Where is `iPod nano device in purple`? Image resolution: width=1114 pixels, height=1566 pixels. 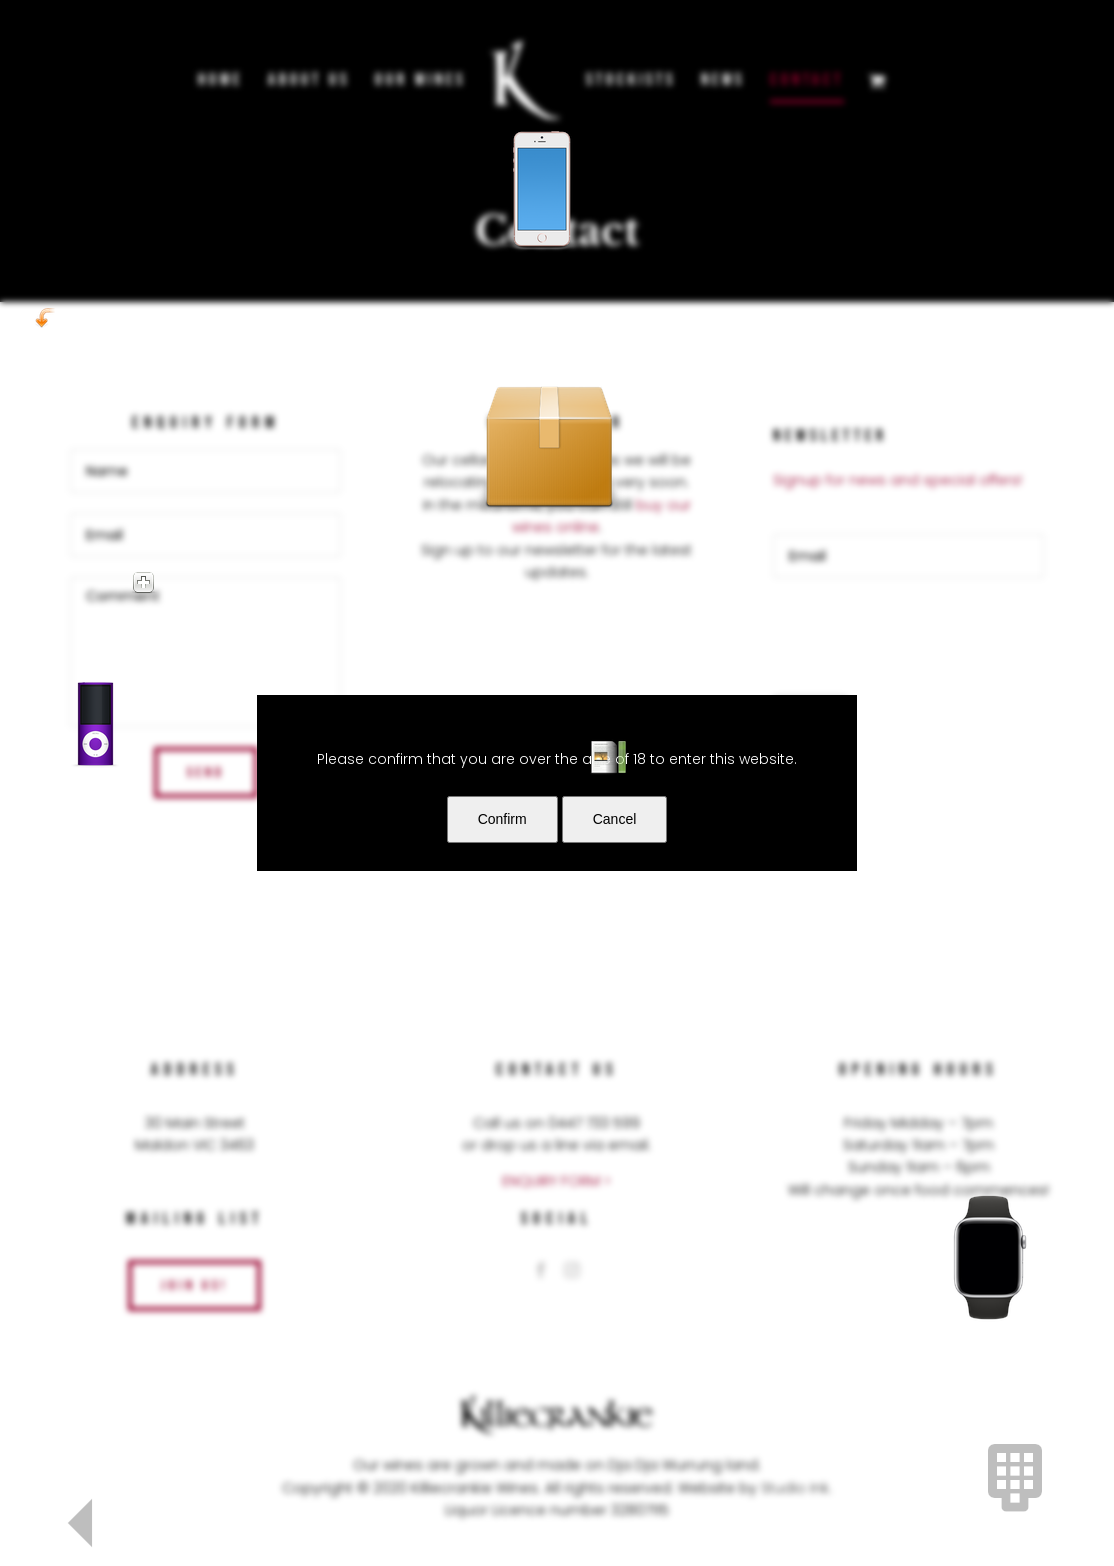
iPod nano device in purple is located at coordinates (95, 725).